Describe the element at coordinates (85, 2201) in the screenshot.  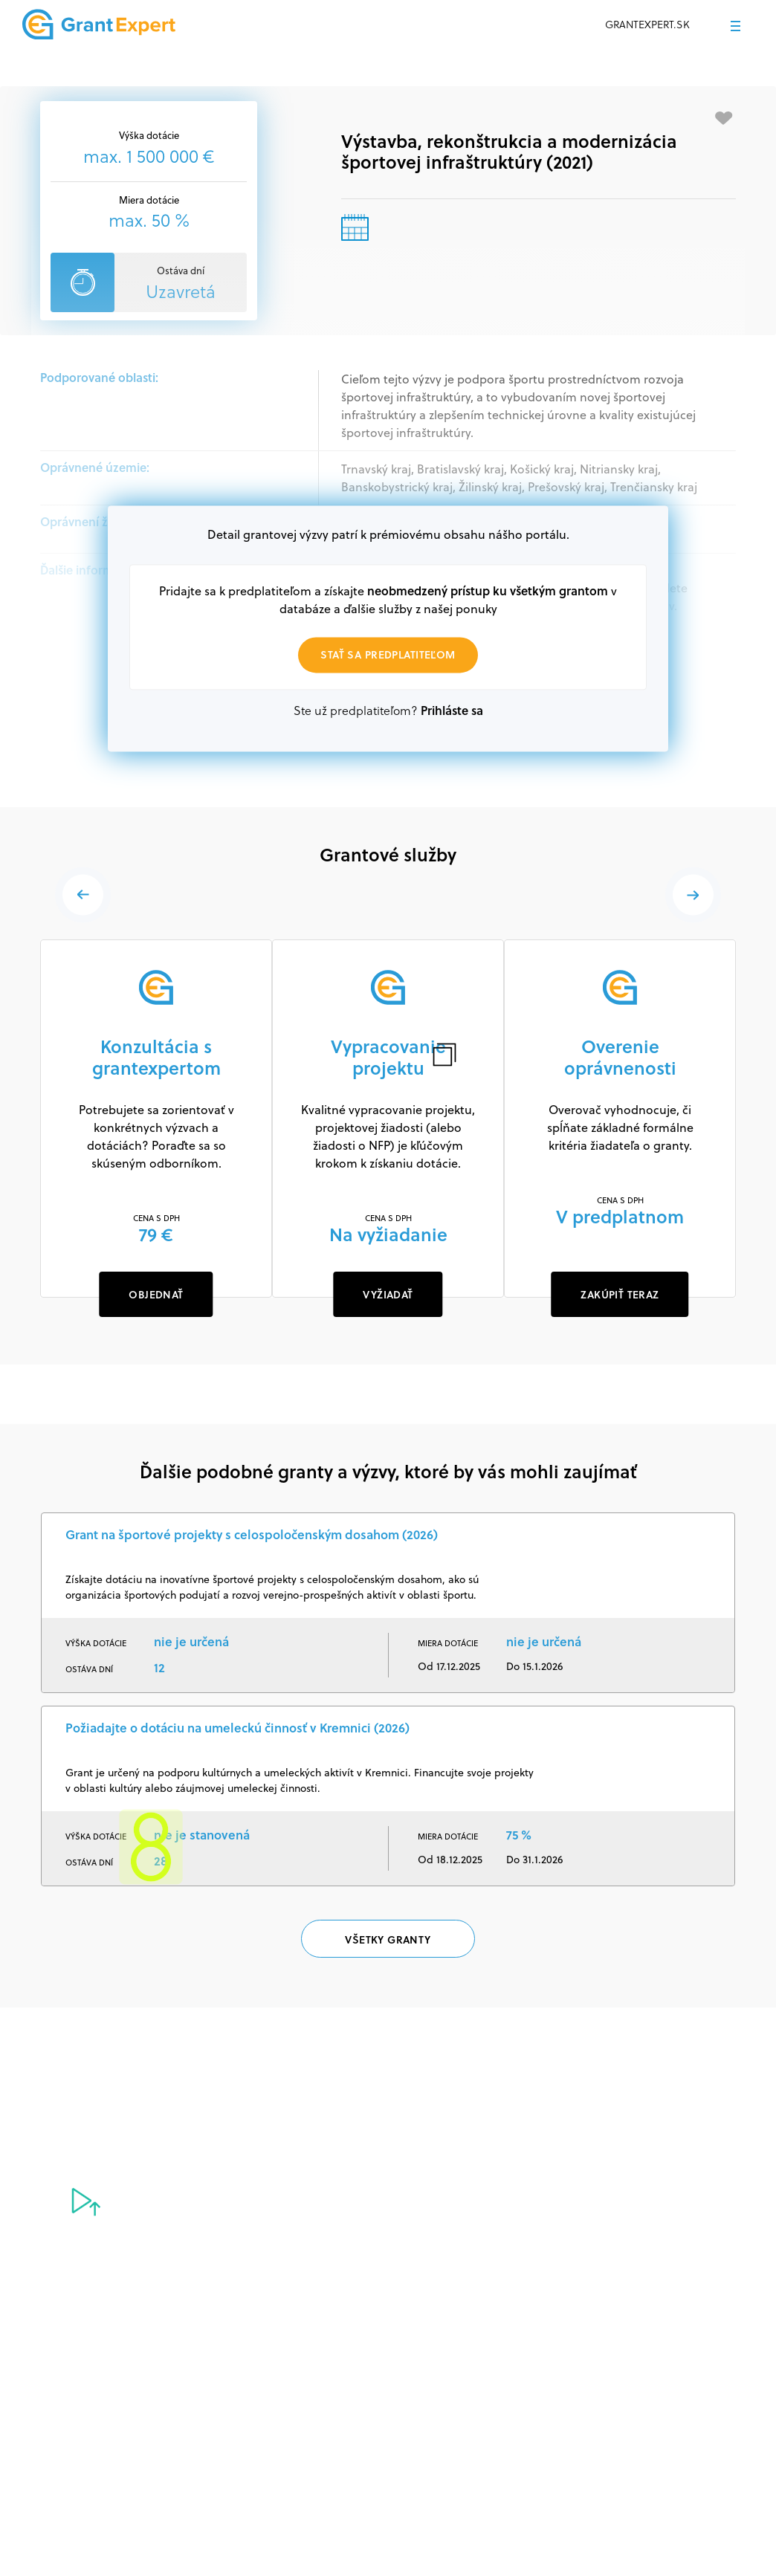
I see `run code in cell above` at that location.